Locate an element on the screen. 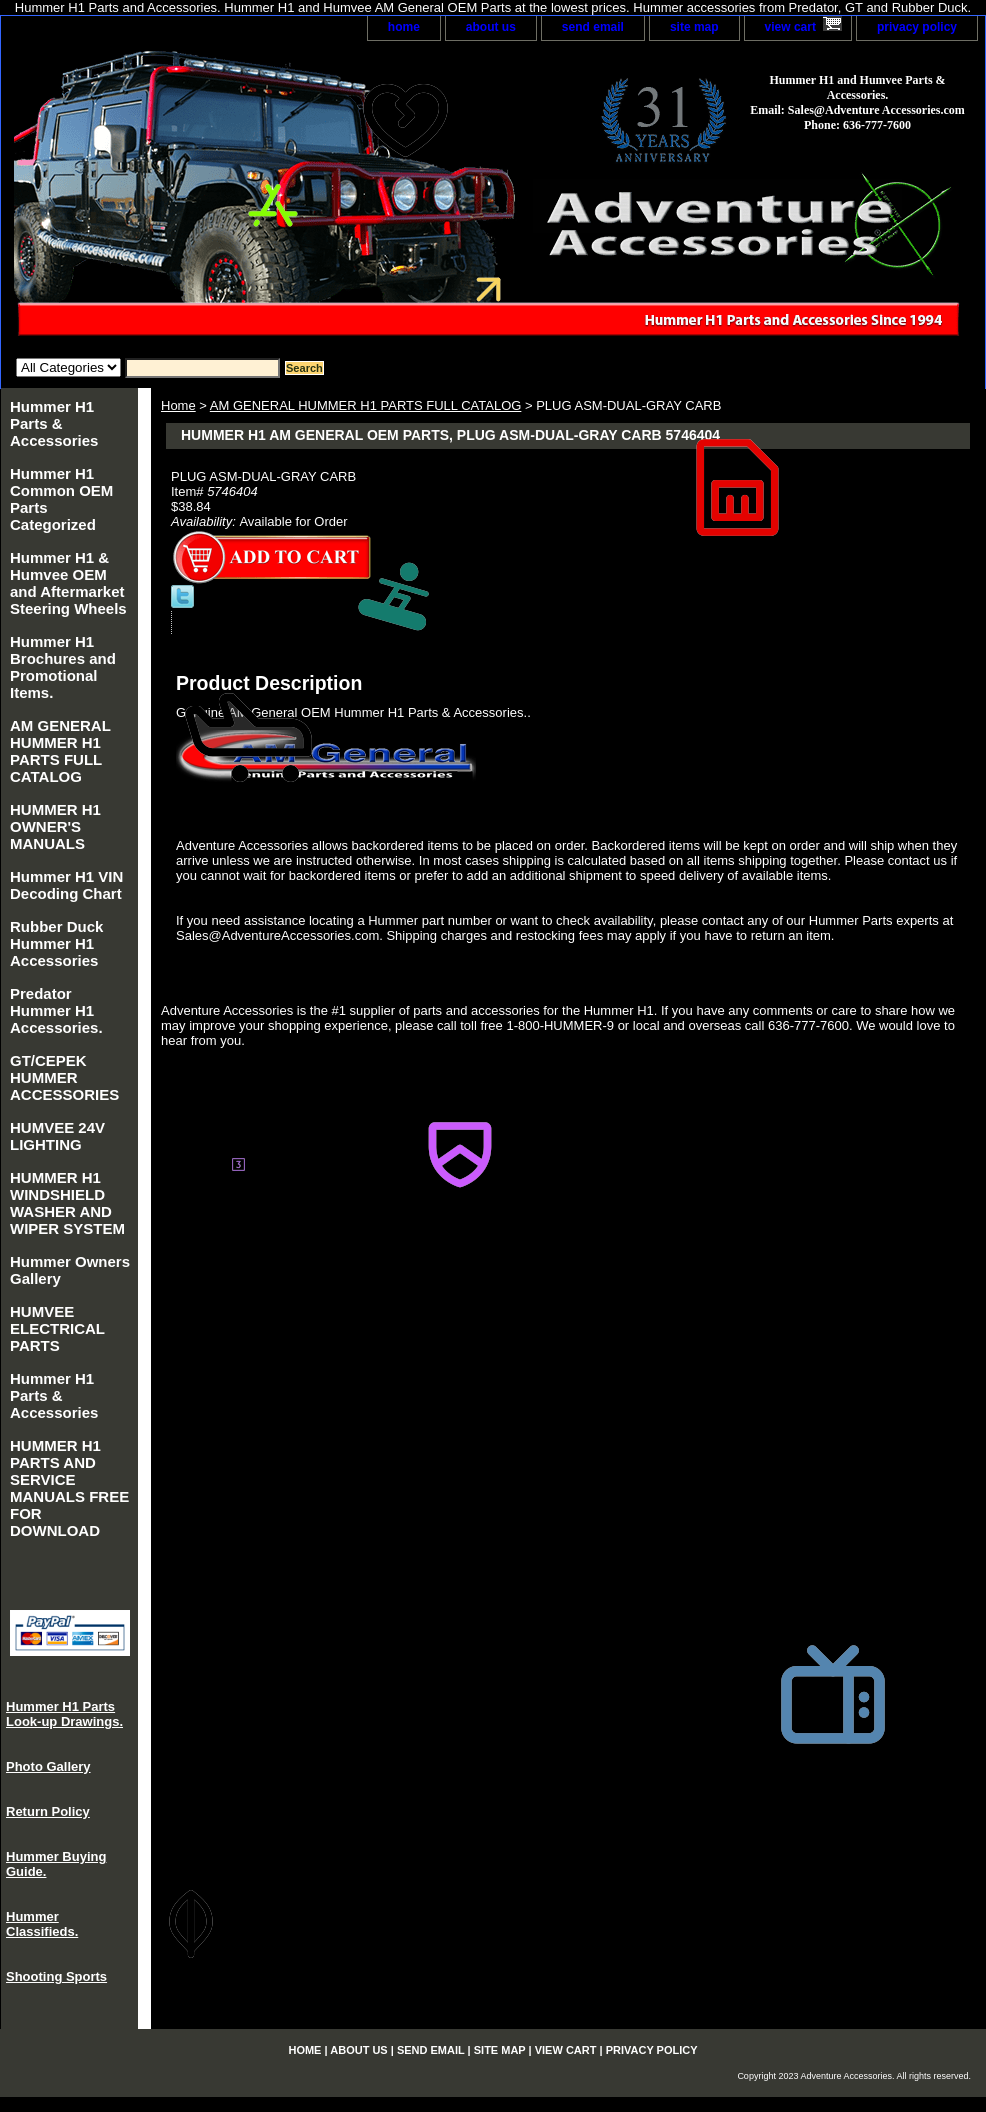 The image size is (986, 2112). indicates a broken heart or heartbreak status is located at coordinates (405, 117).